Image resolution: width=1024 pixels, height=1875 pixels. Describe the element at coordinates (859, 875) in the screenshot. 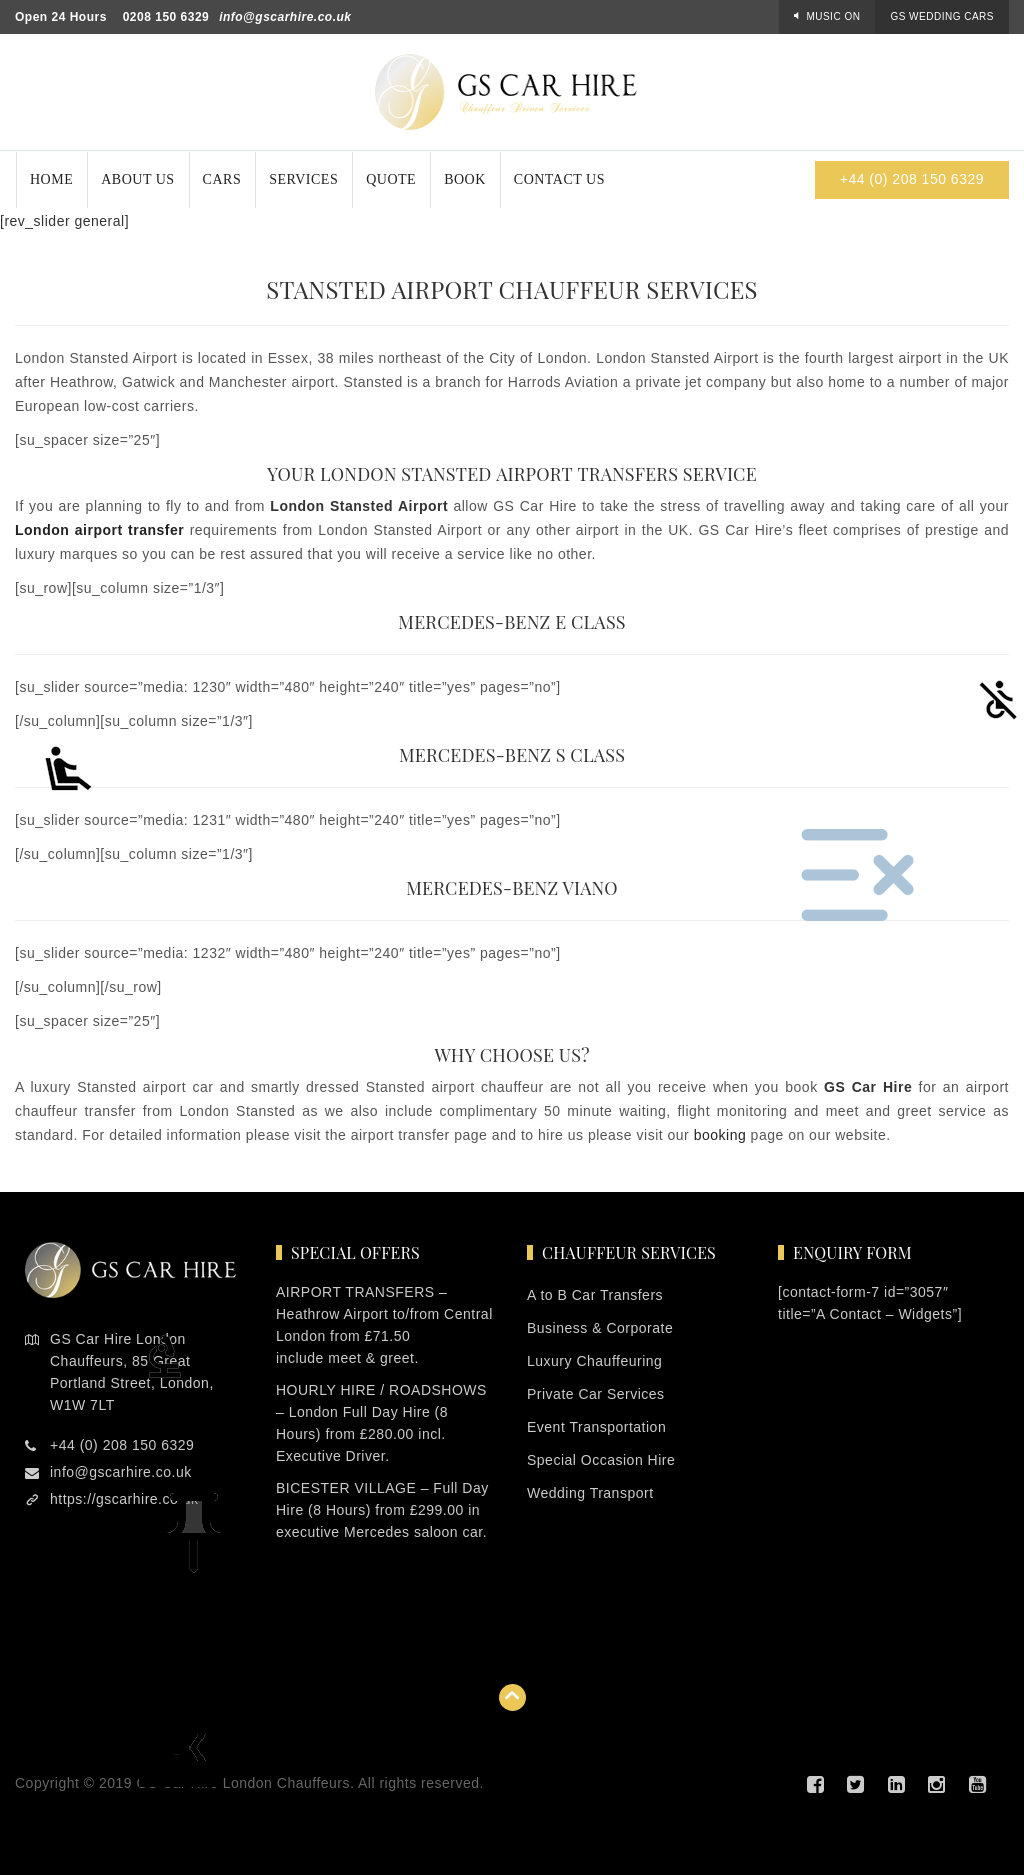

I see `remove item from list` at that location.